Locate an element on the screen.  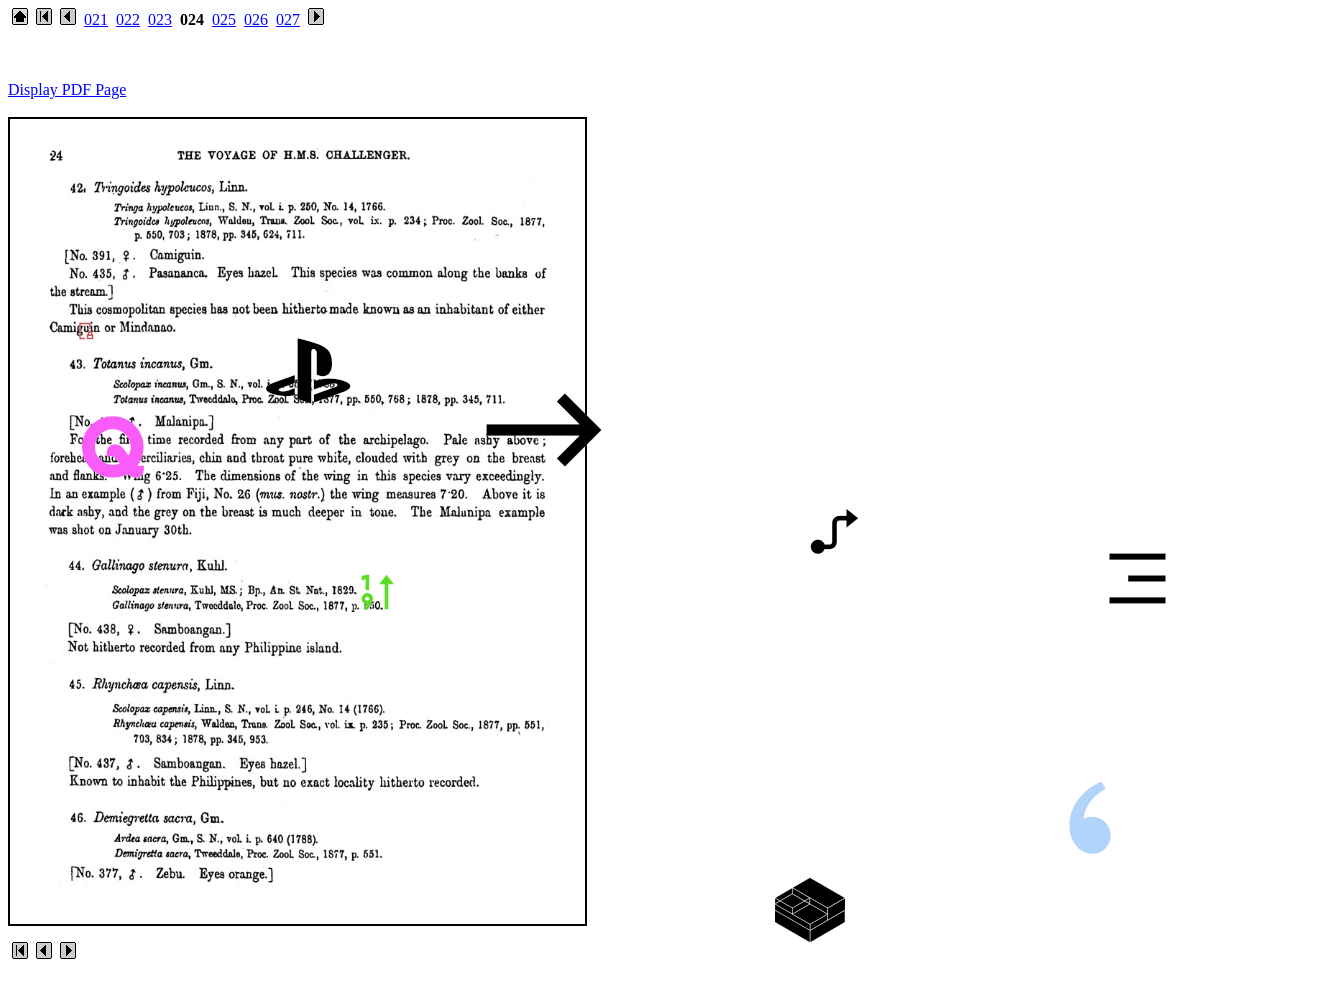
Linux Containers (LXC) logo is located at coordinates (810, 910).